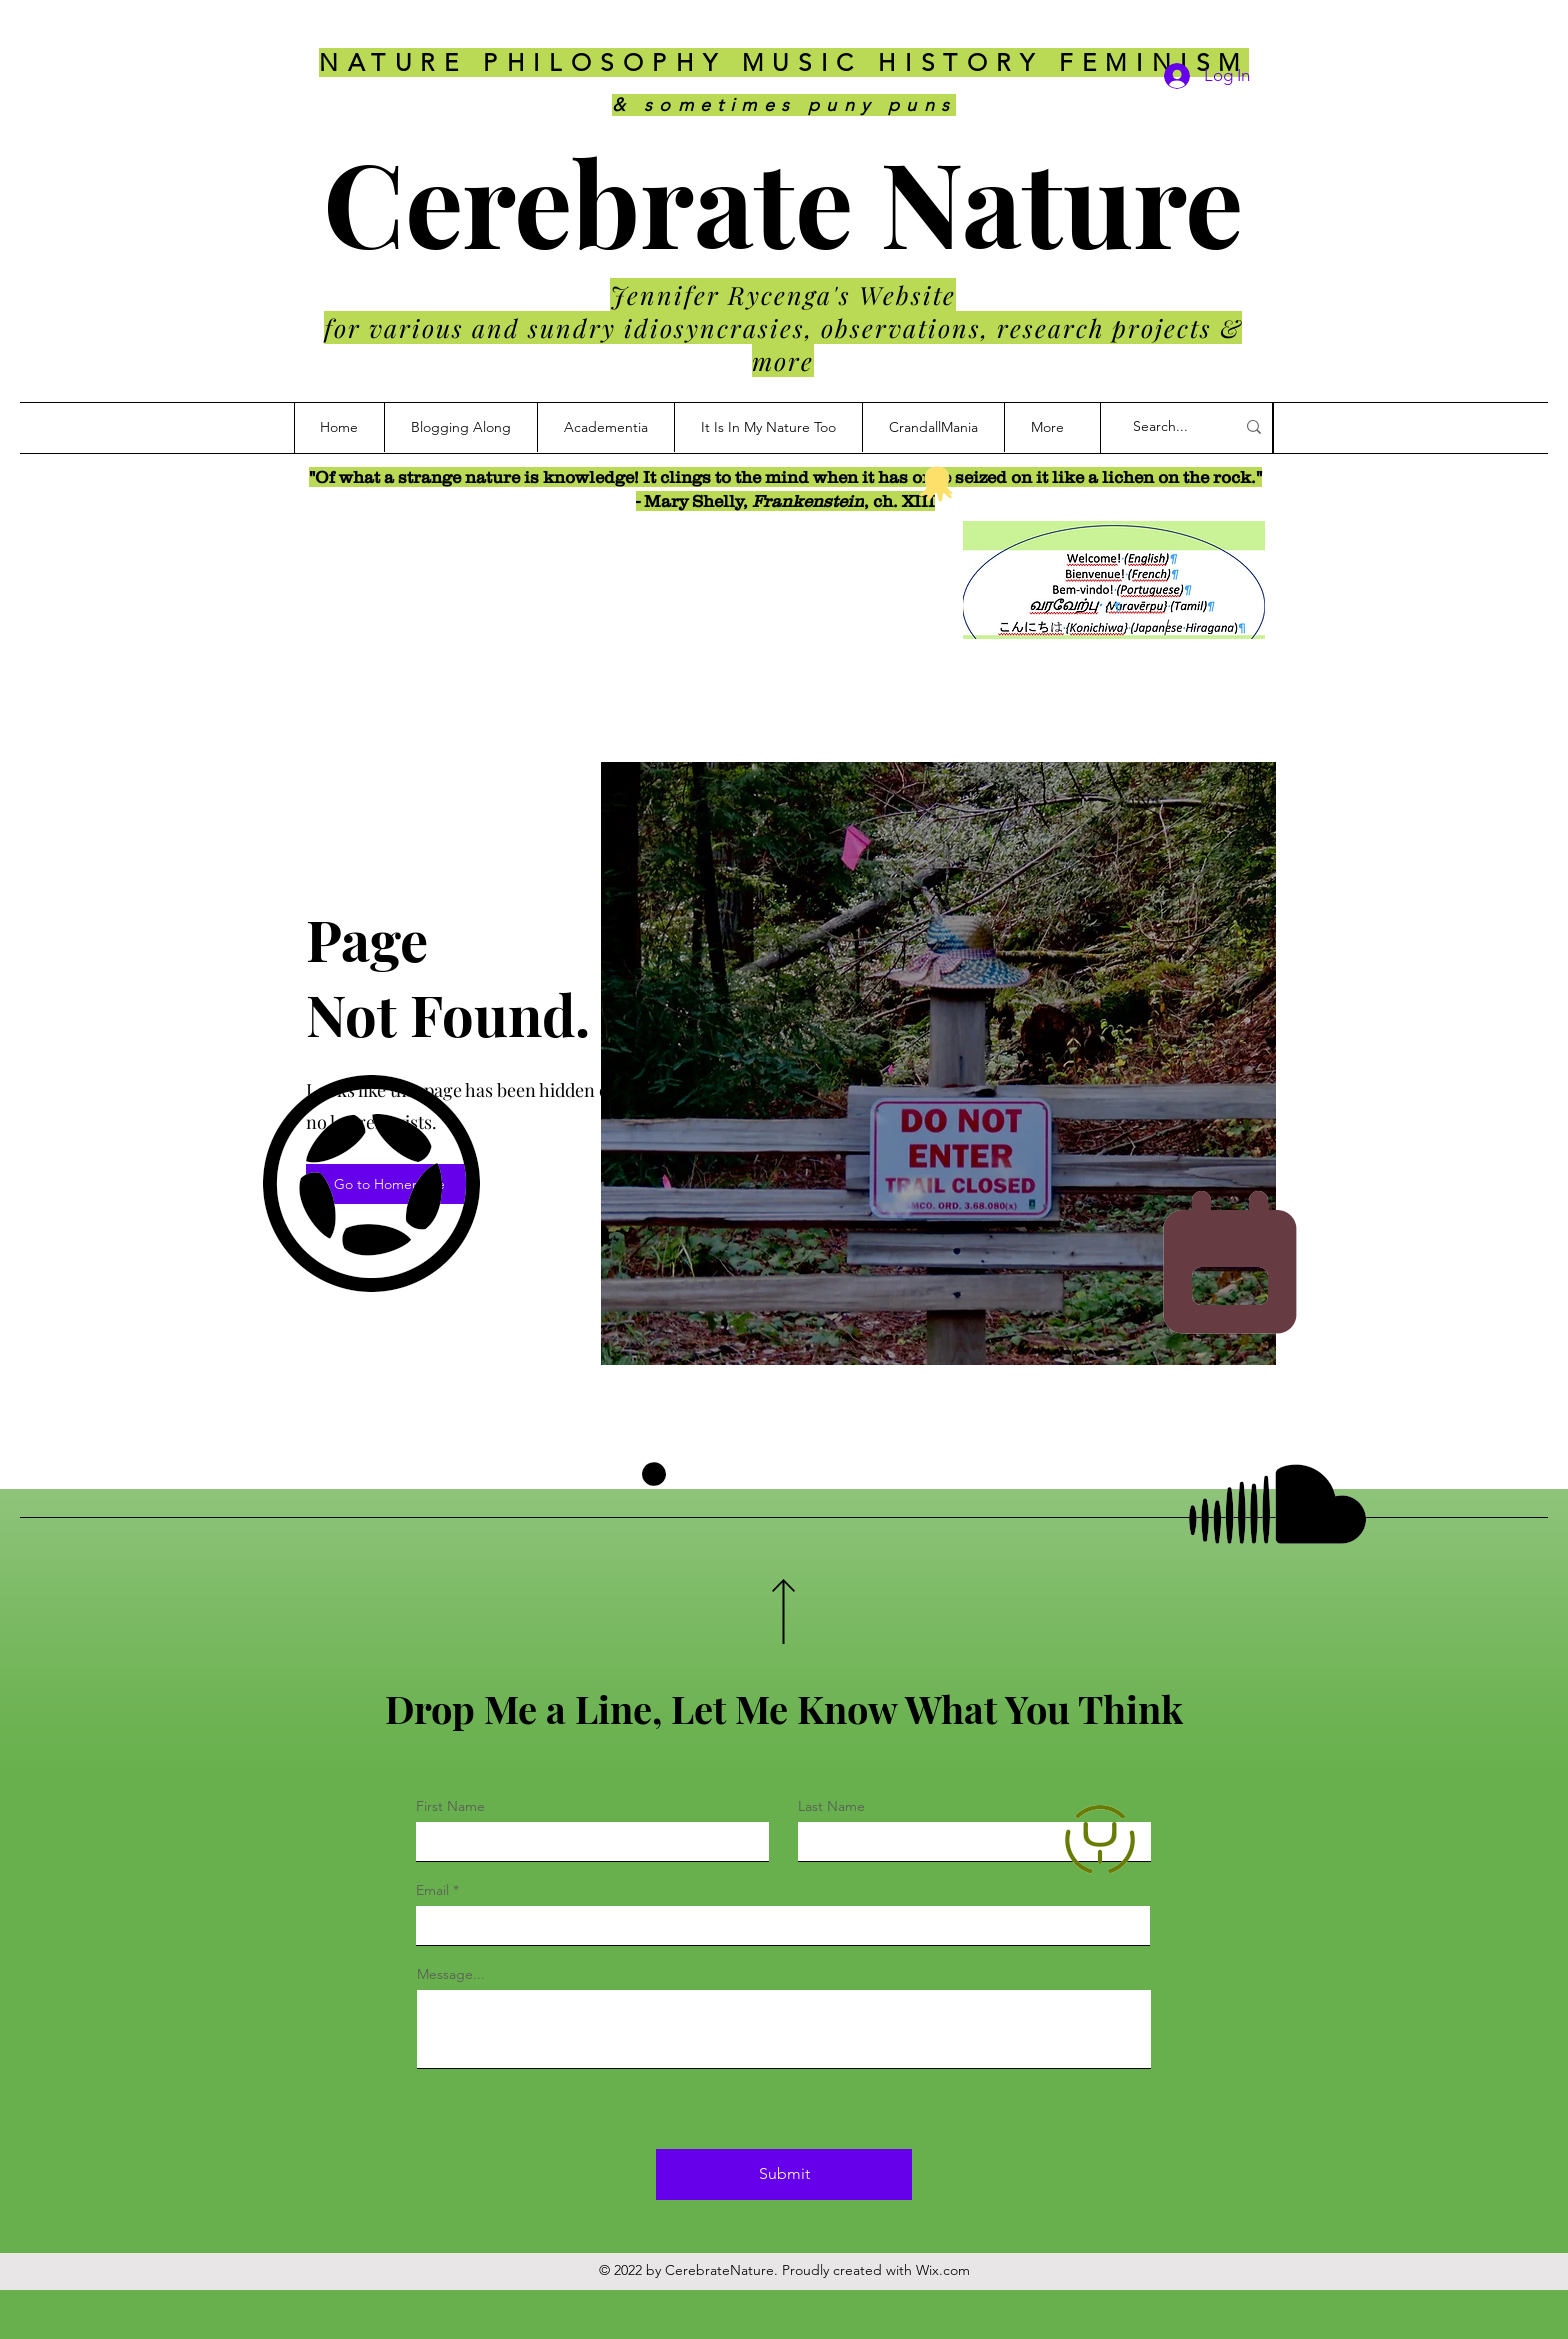  Describe the element at coordinates (1277, 1508) in the screenshot. I see `open soundcloud app` at that location.